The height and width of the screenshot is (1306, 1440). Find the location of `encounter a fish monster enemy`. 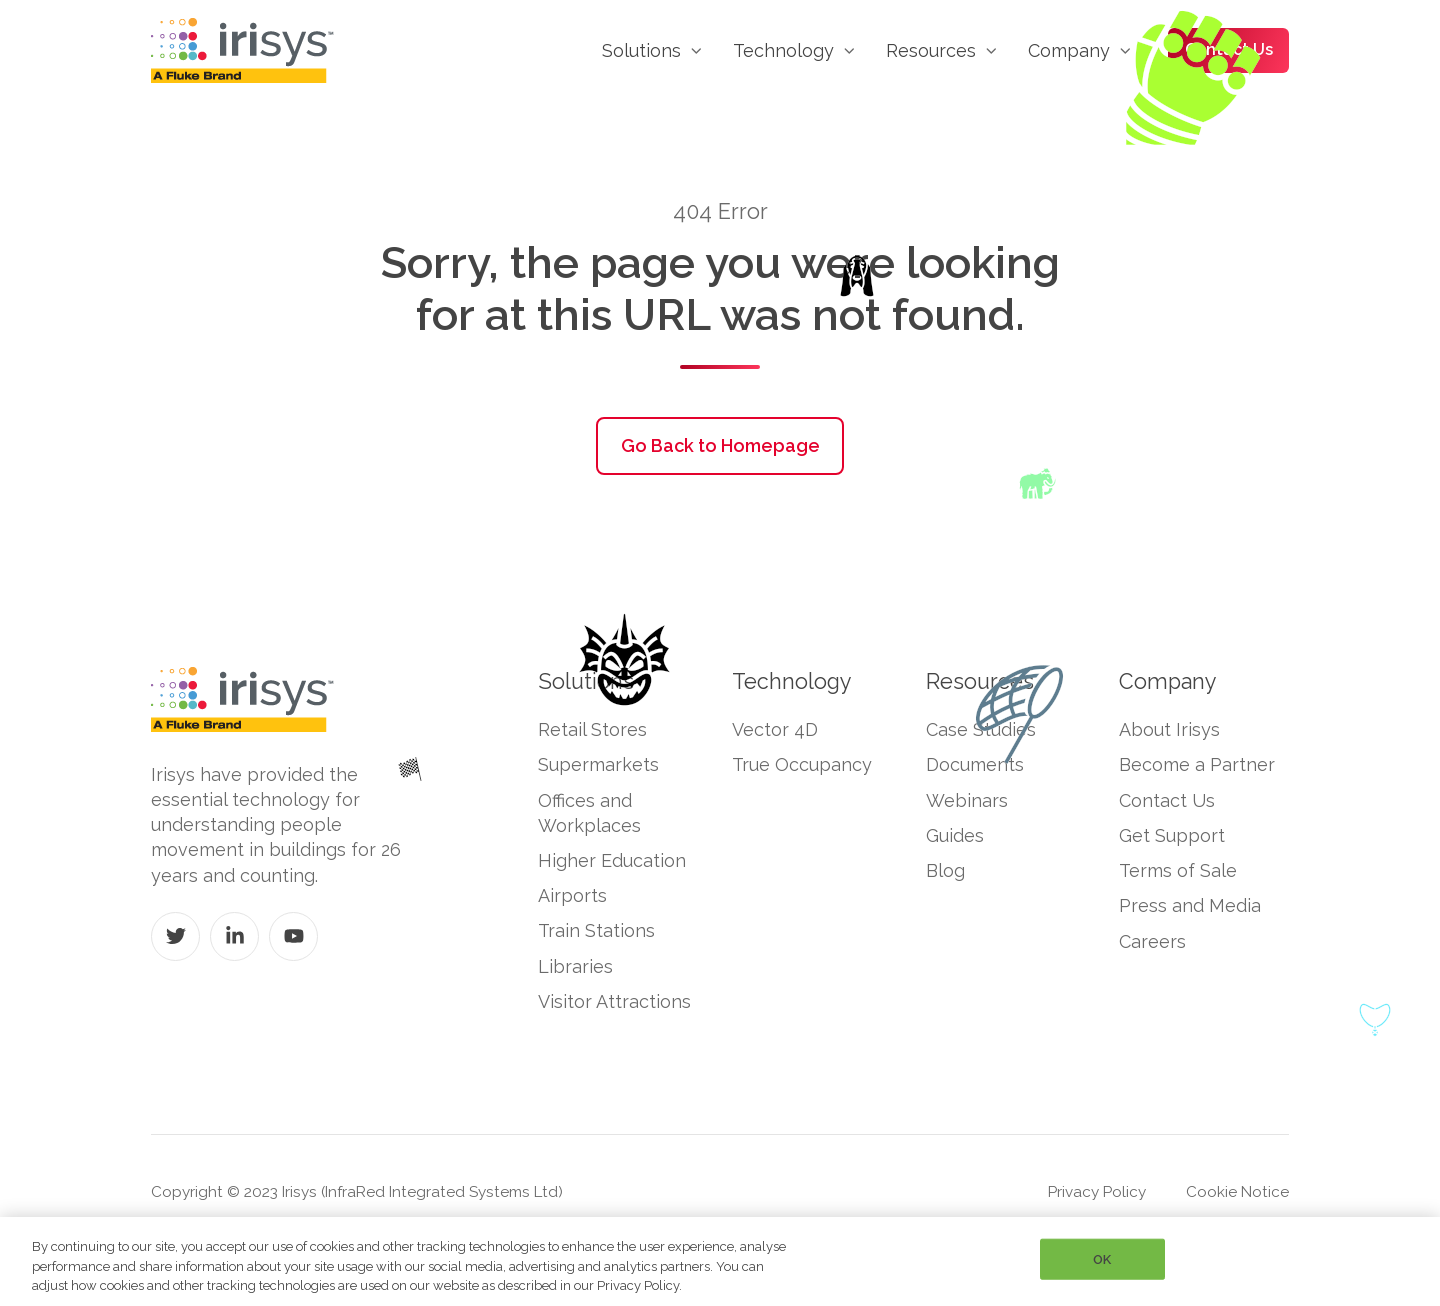

encounter a fish monster enemy is located at coordinates (624, 659).